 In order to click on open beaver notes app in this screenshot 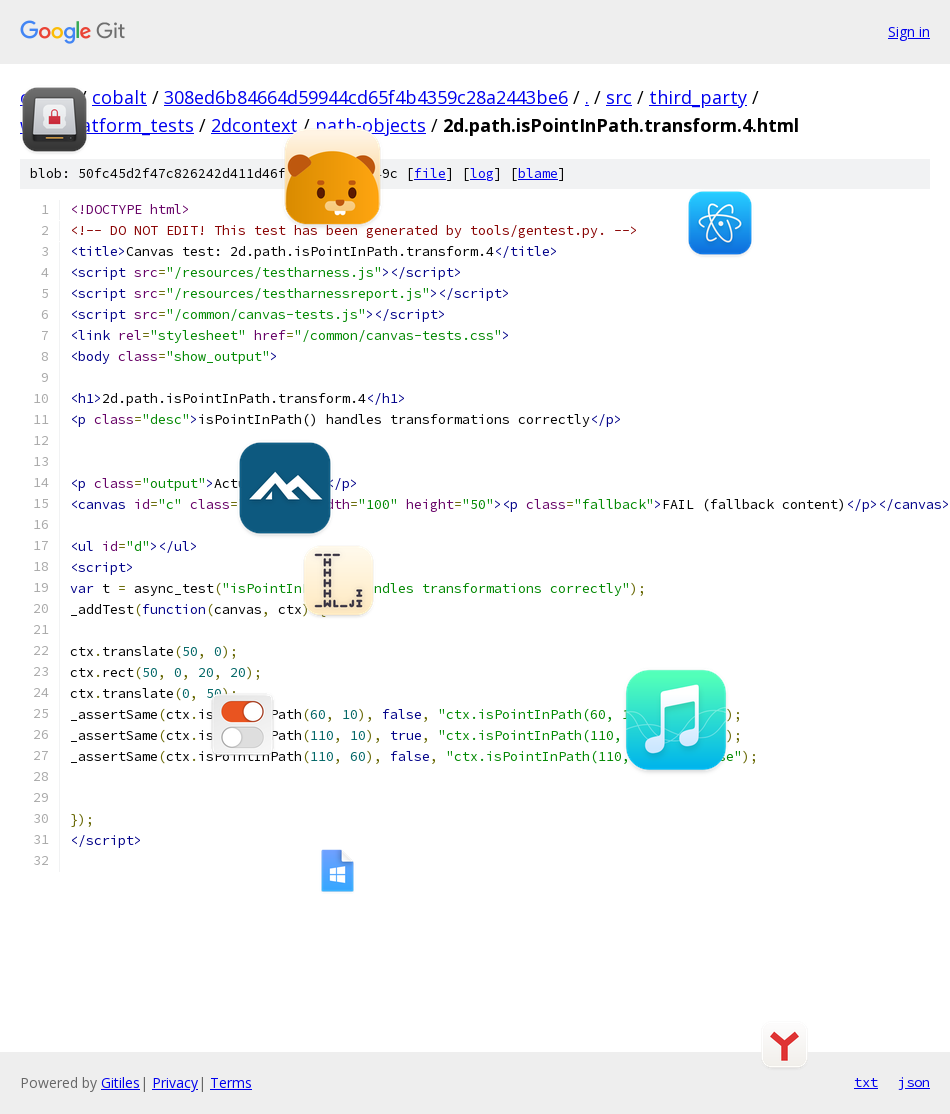, I will do `click(332, 176)`.